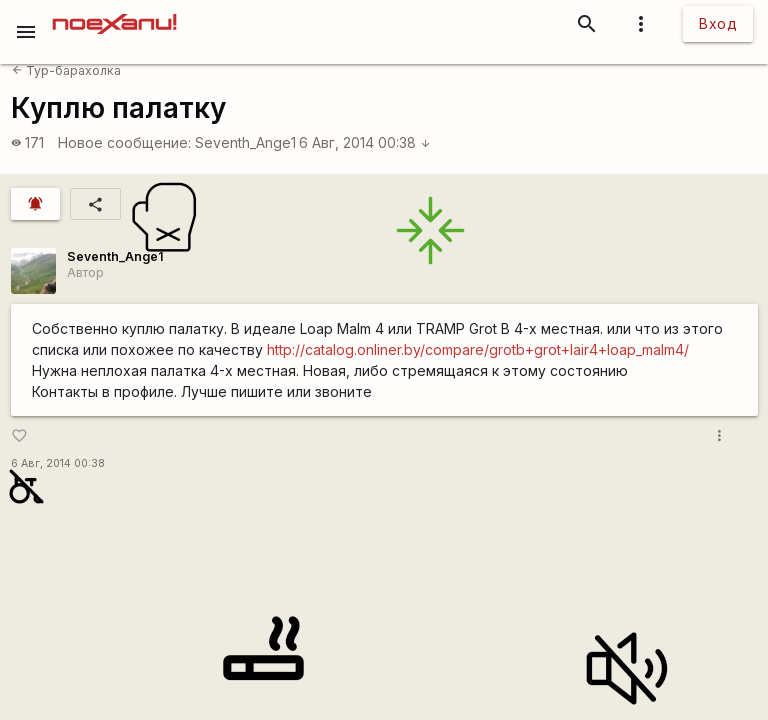 The image size is (768, 720). What do you see at coordinates (165, 218) in the screenshot?
I see `access boxing or combat sports content` at bounding box center [165, 218].